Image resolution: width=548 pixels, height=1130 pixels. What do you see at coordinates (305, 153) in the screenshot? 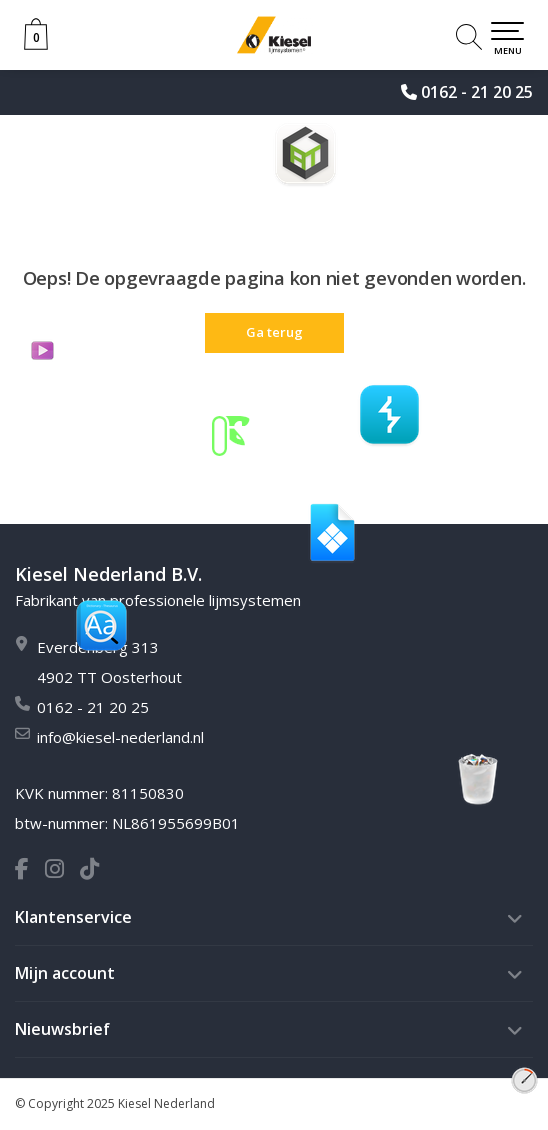
I see `launch atlauncher minecraft mod manager` at bounding box center [305, 153].